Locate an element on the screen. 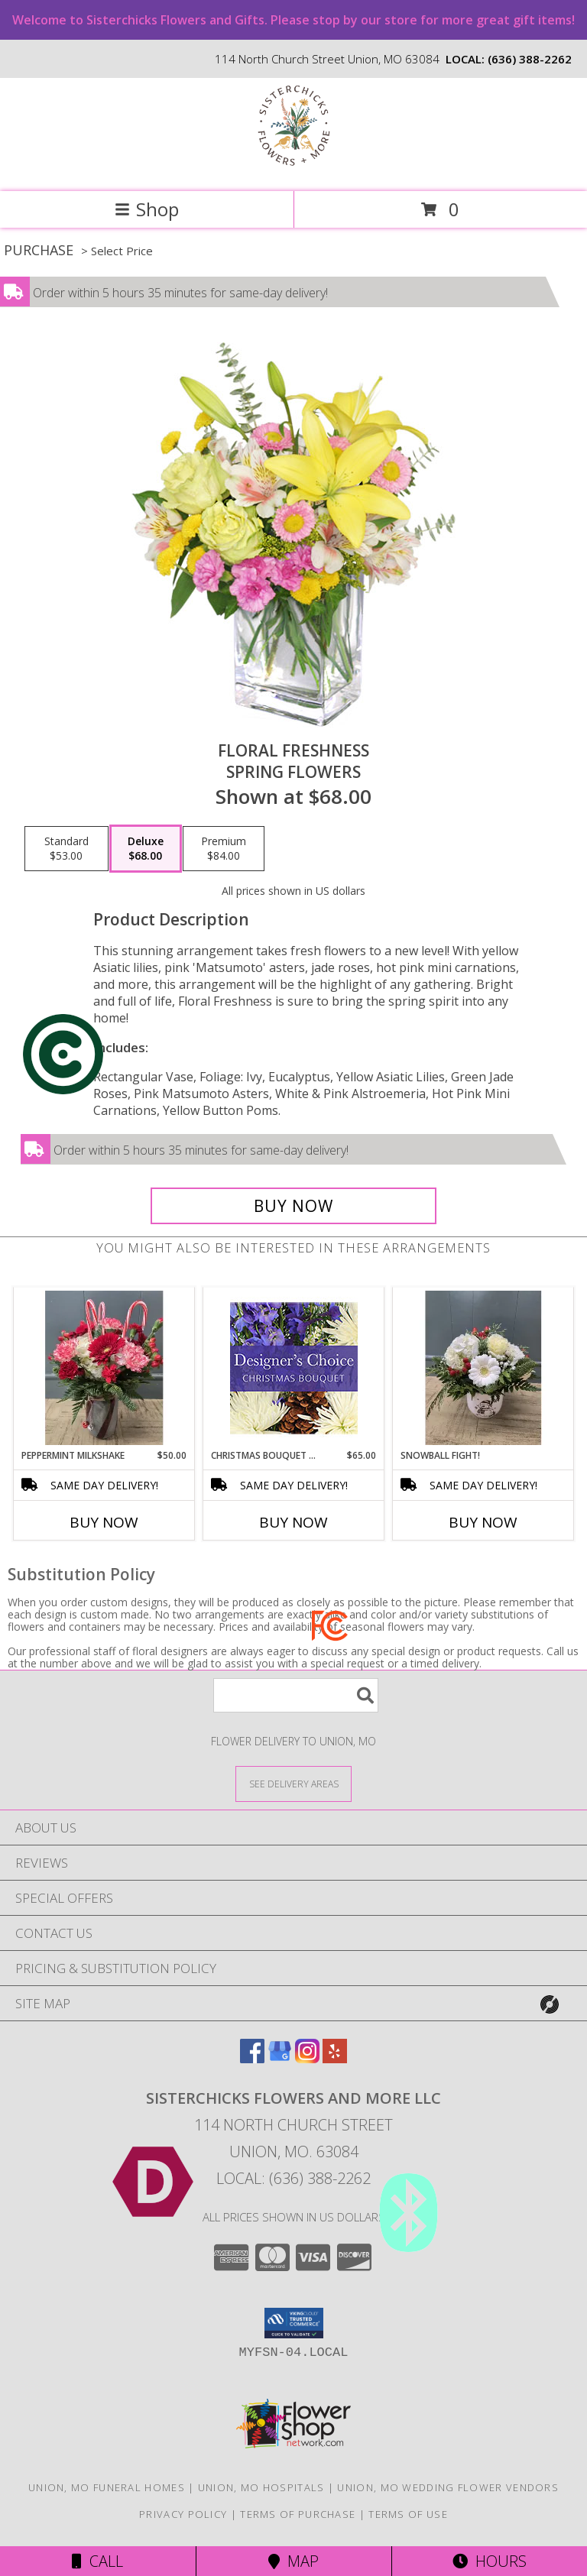 The image size is (587, 2576). federal communications commission logo is located at coordinates (329, 1625).